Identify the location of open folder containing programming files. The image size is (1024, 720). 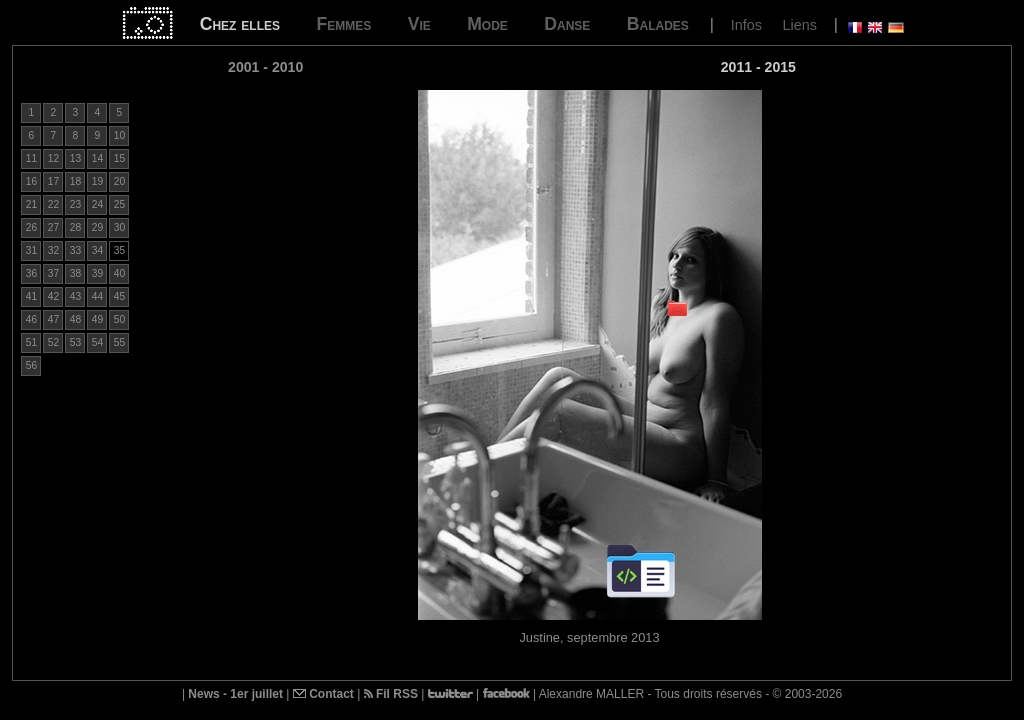
(640, 572).